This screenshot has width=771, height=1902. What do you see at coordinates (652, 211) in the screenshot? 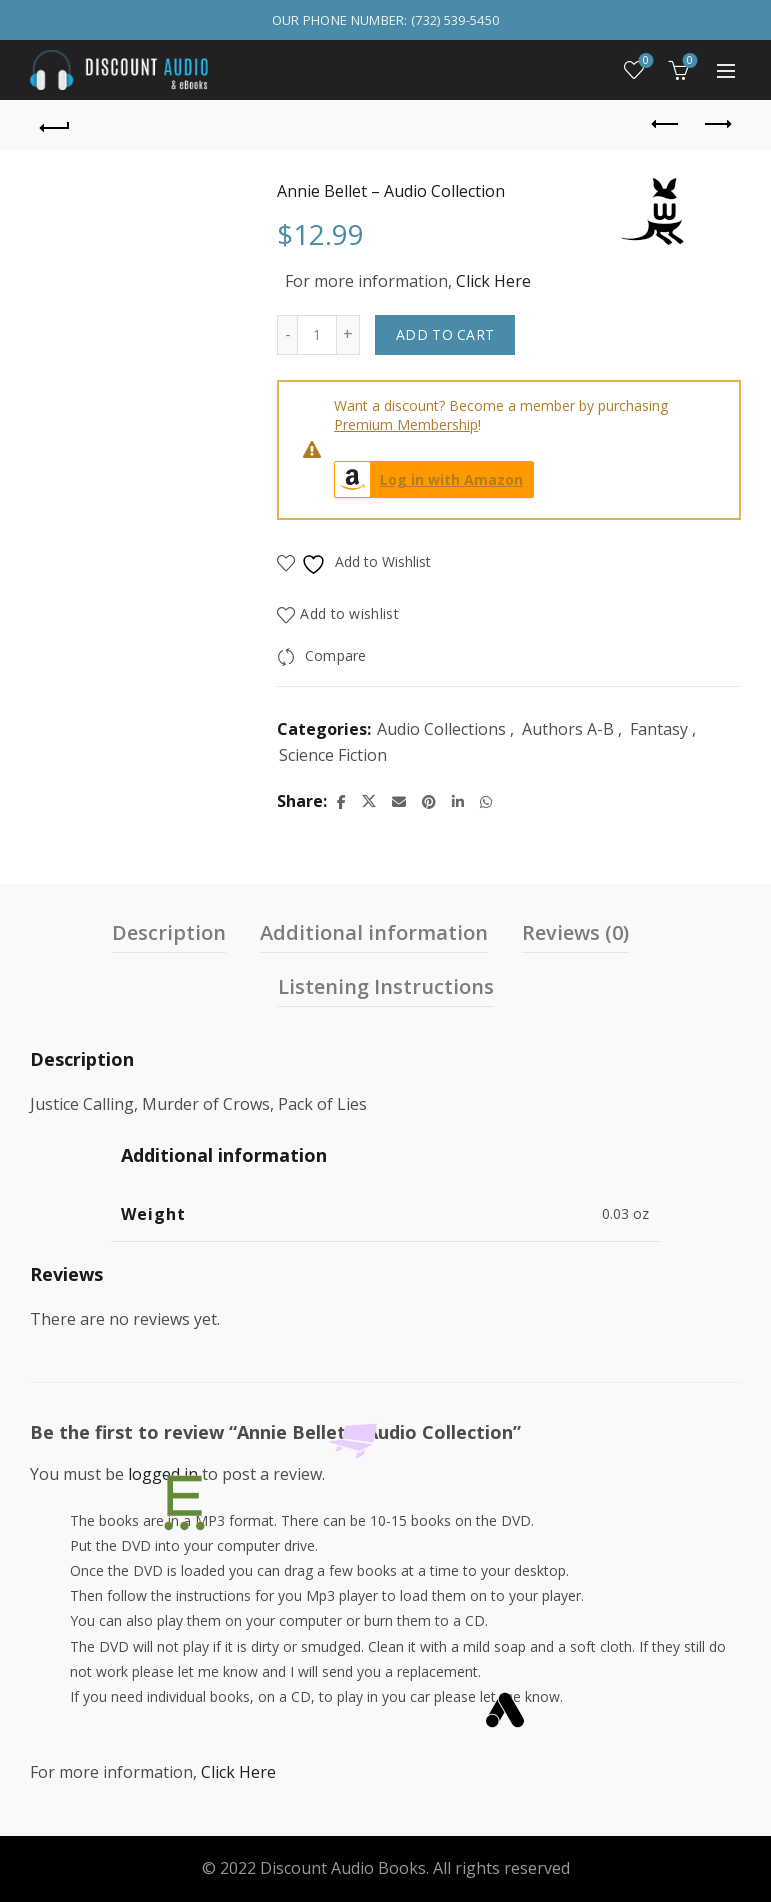
I see `open wallabag read-it-later app` at bounding box center [652, 211].